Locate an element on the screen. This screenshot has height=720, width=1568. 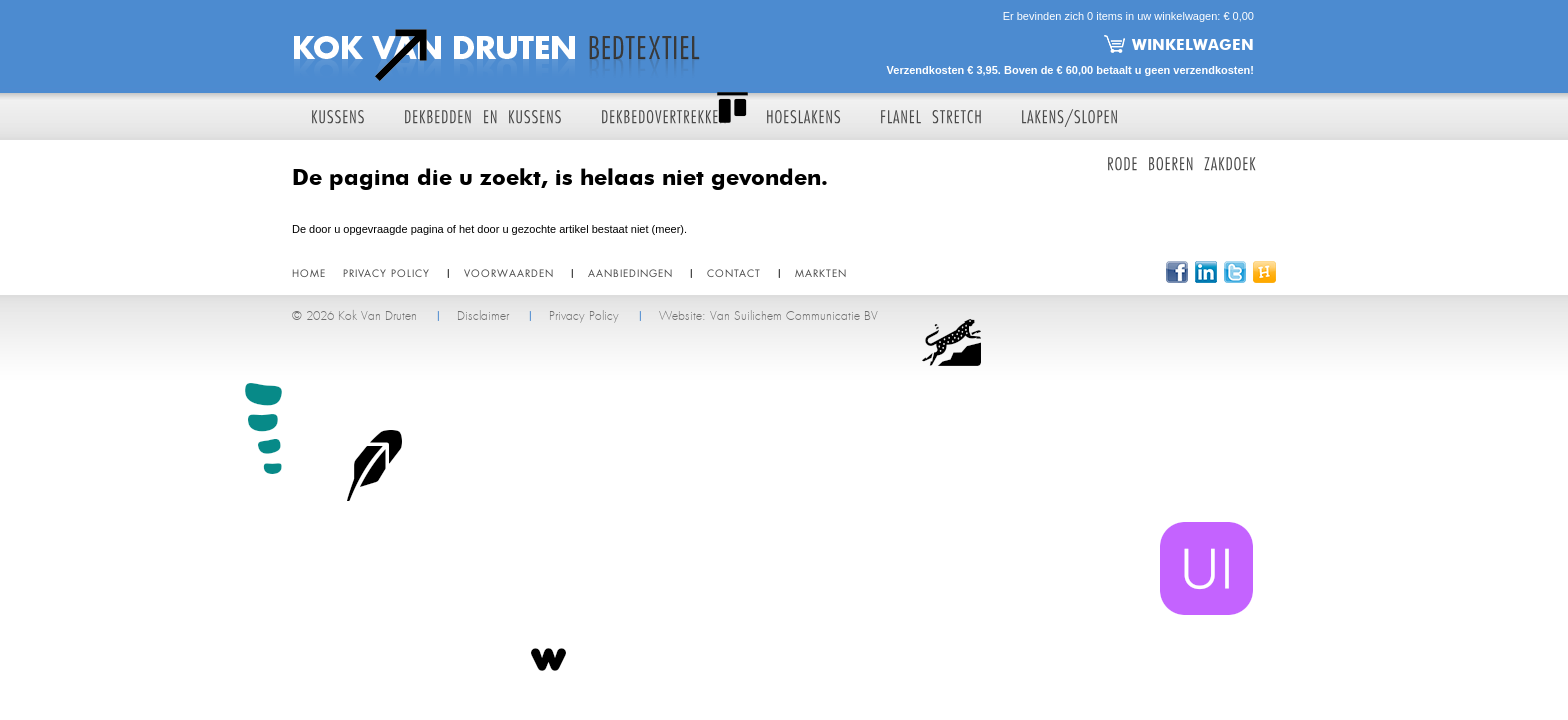
open webtrees genealogy application is located at coordinates (548, 659).